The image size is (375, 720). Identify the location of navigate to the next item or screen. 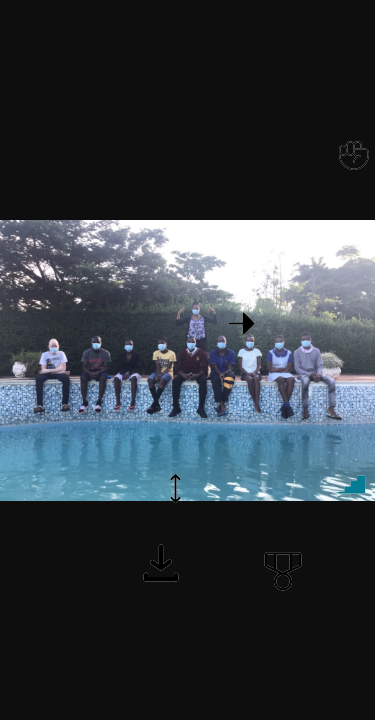
(241, 323).